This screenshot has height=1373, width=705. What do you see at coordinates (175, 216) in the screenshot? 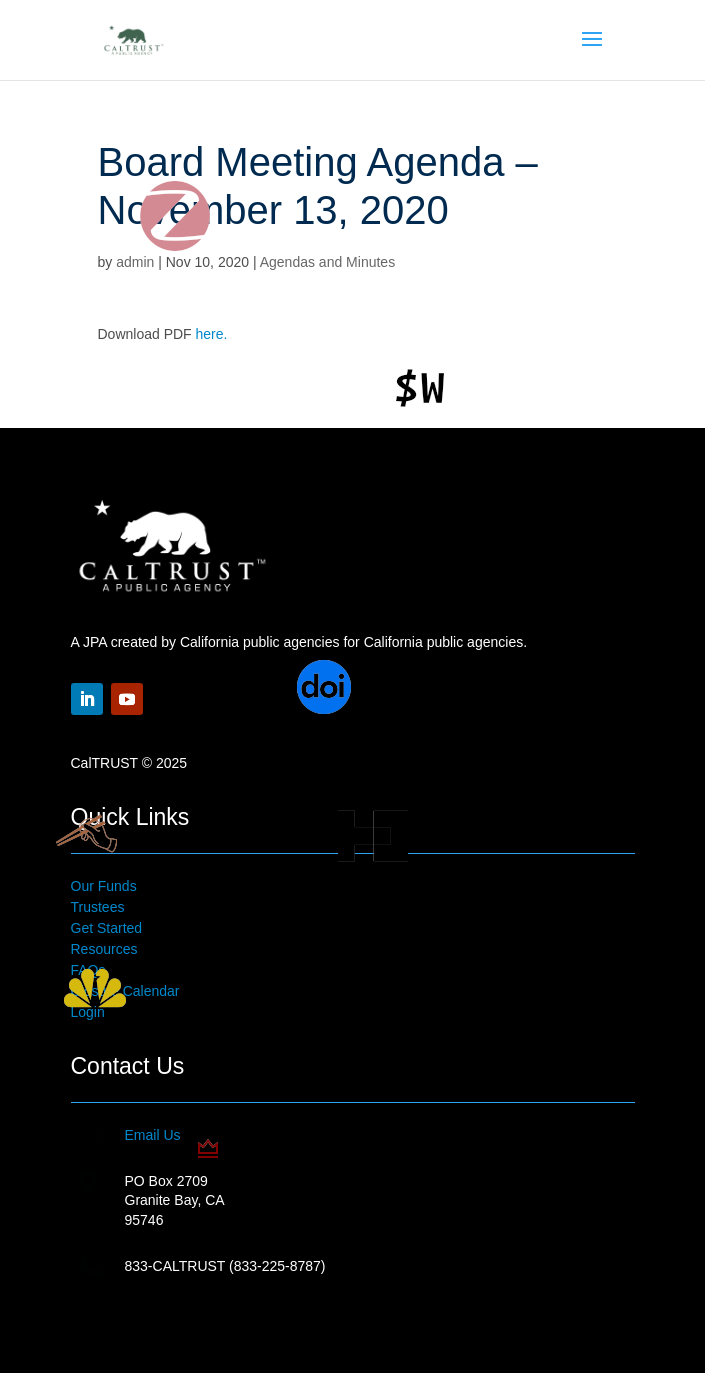
I see `zigbee smart home protocol logo` at bounding box center [175, 216].